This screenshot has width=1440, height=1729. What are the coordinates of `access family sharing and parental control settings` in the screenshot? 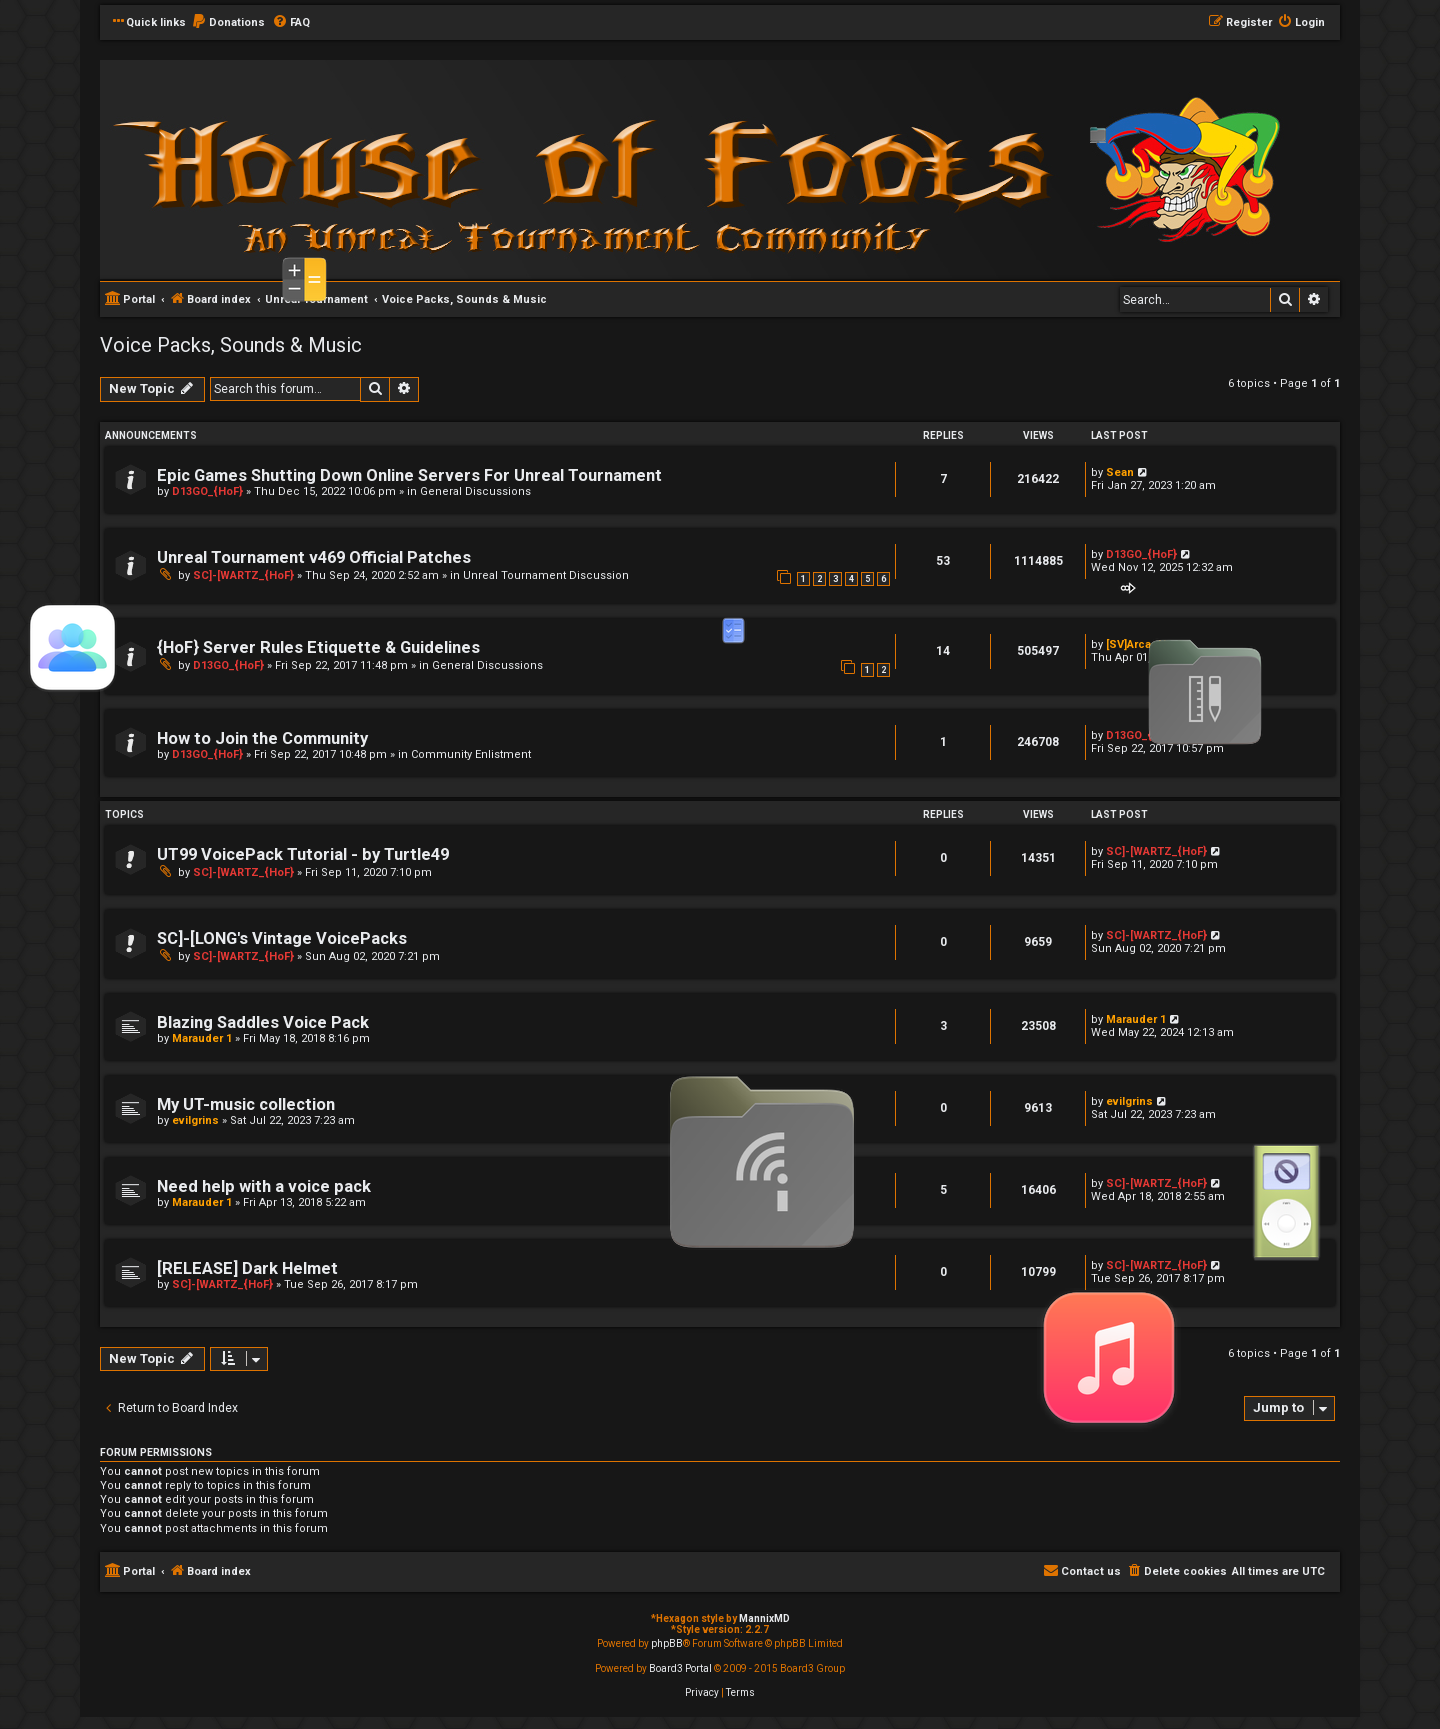 It's located at (72, 647).